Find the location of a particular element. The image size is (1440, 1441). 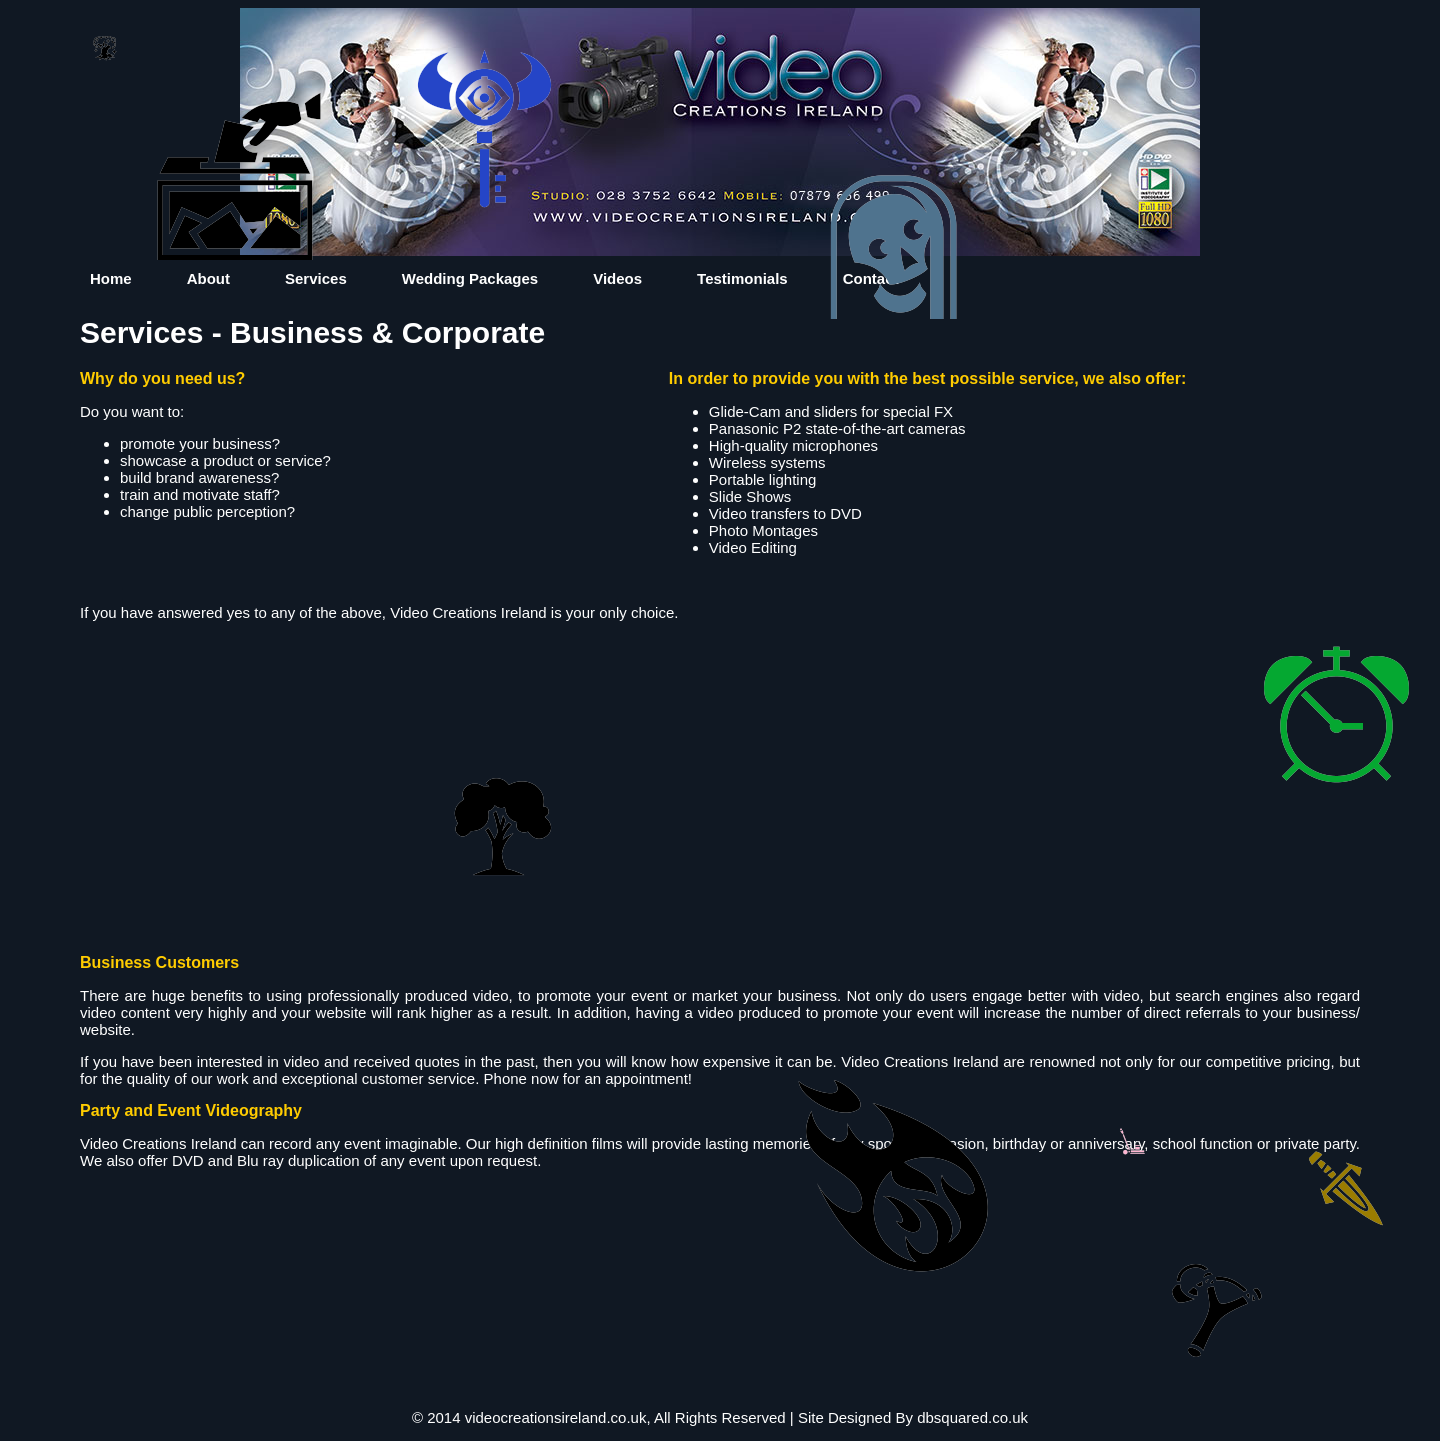

launch or shoot an item is located at coordinates (1215, 1311).